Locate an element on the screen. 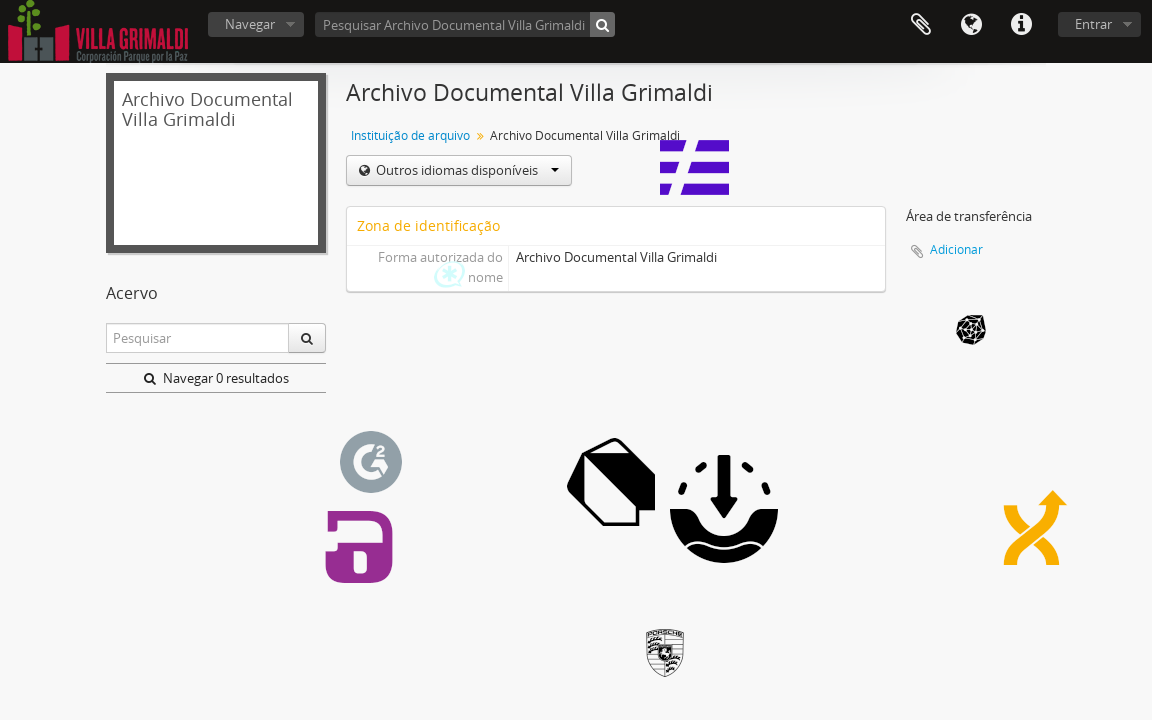 The height and width of the screenshot is (720, 1152). open AB Download Manager application is located at coordinates (724, 509).